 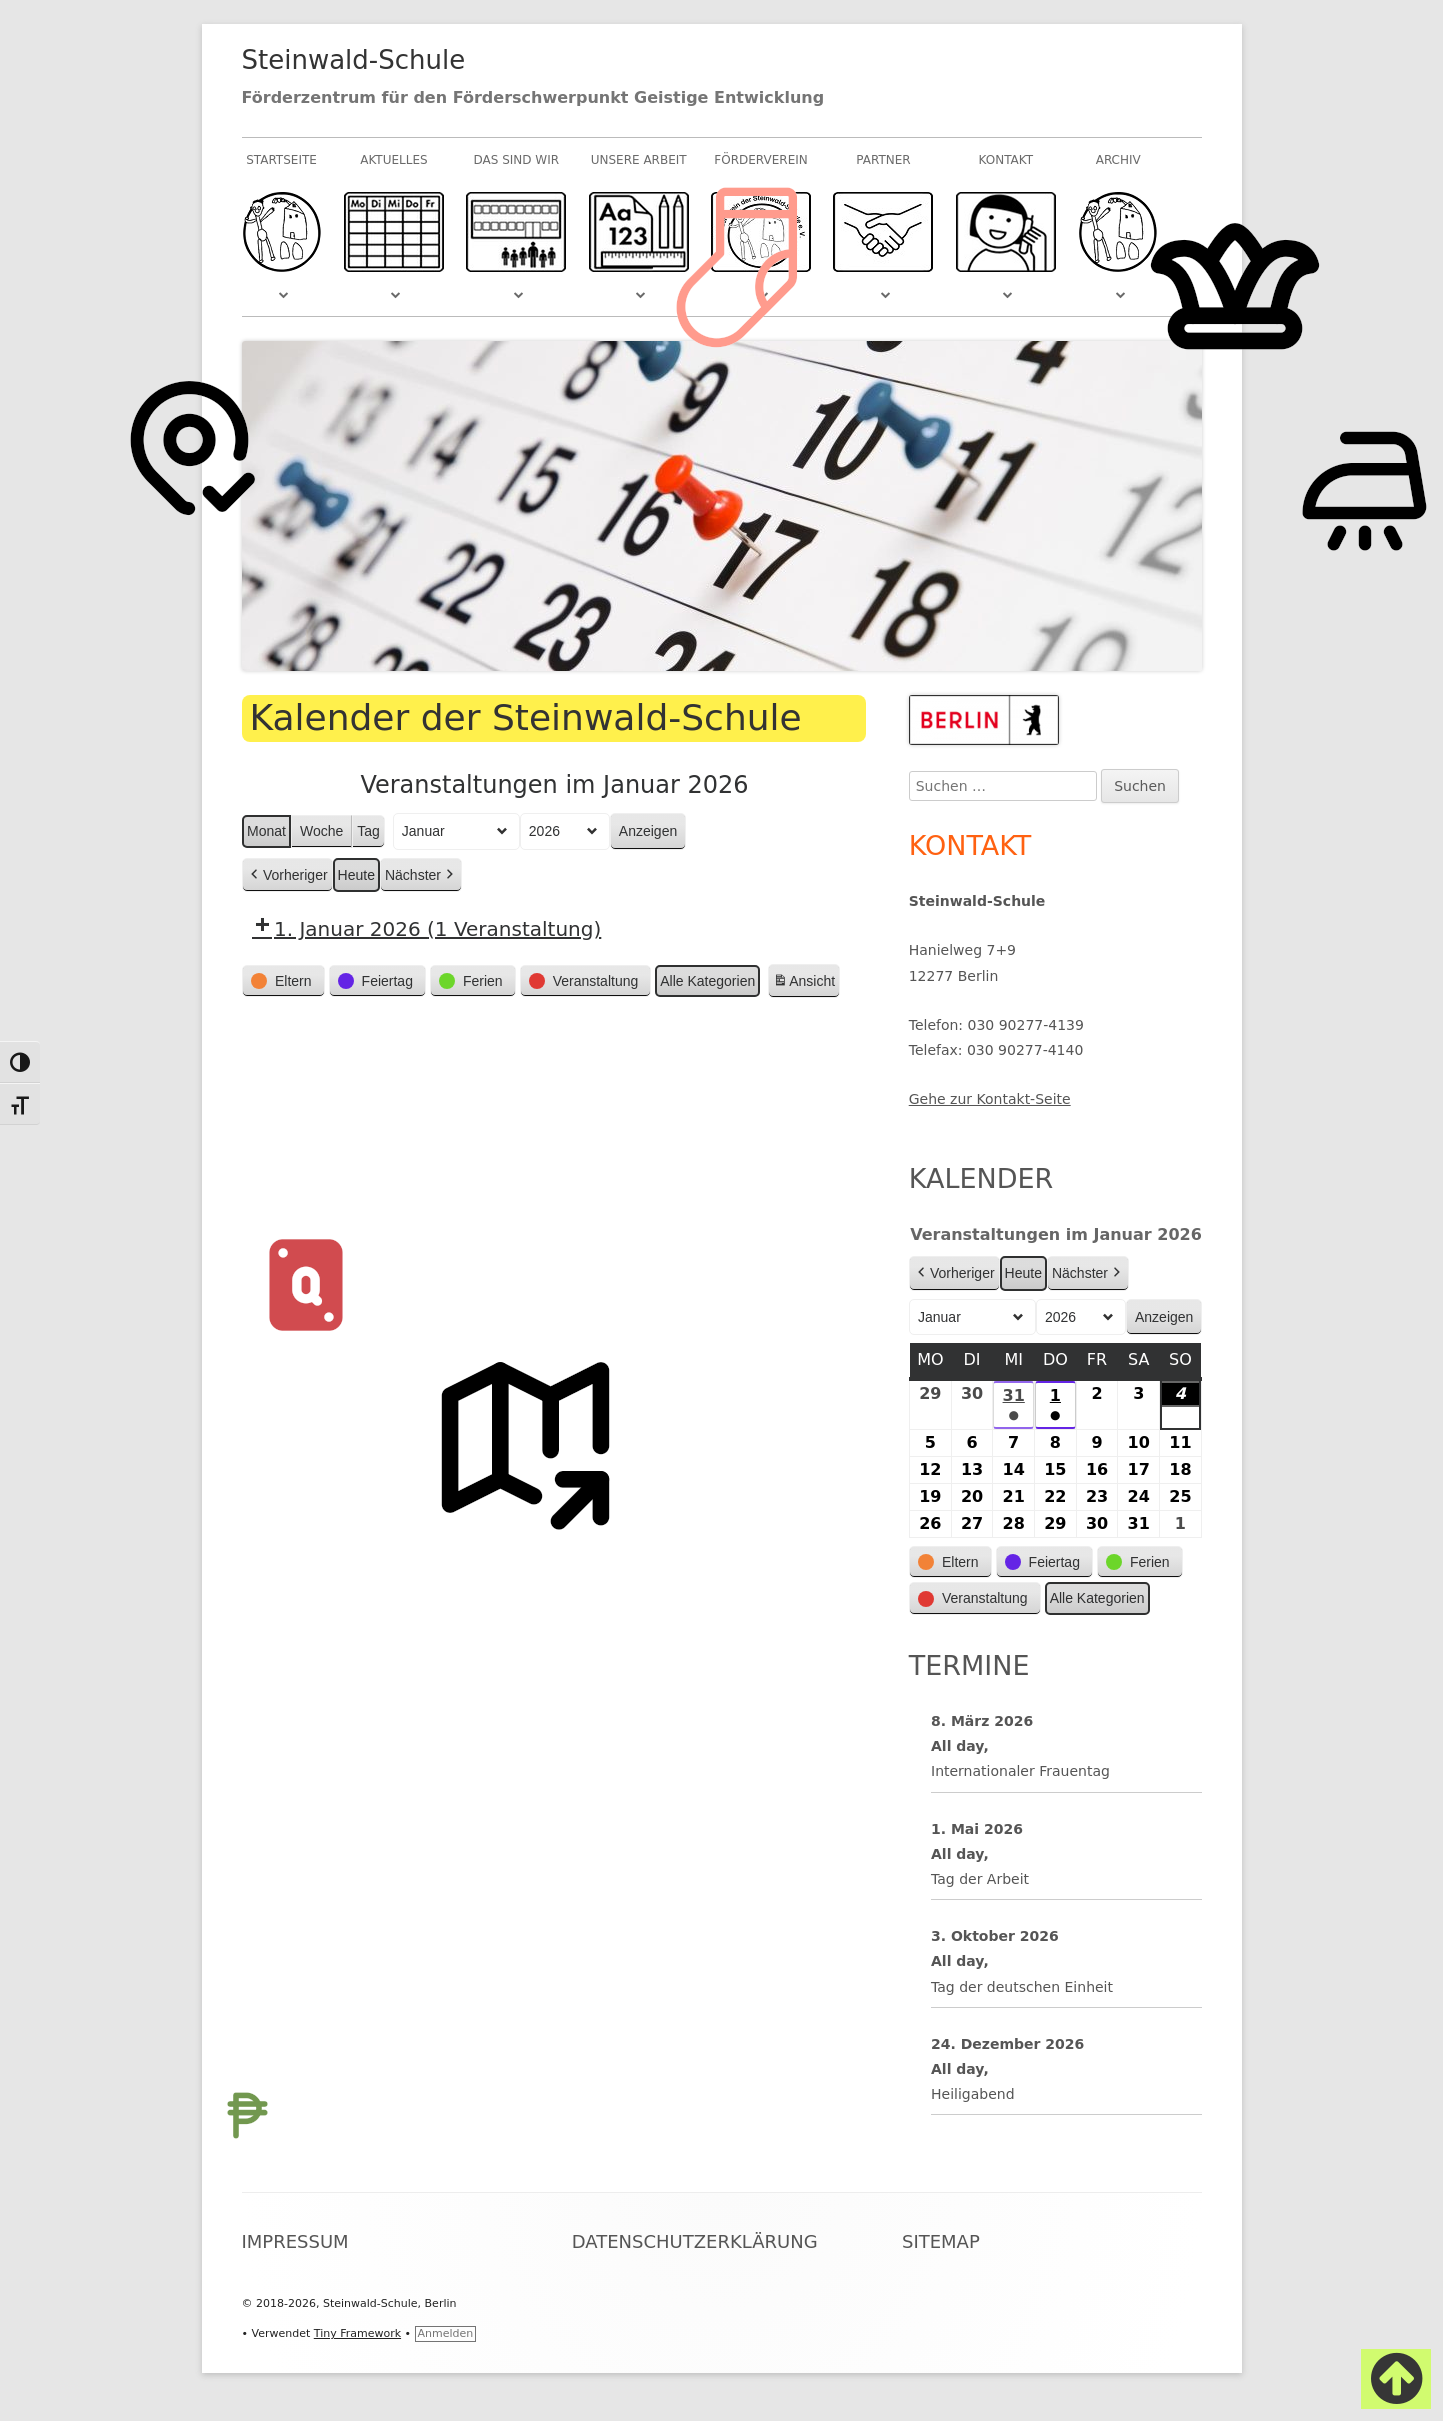 What do you see at coordinates (1365, 488) in the screenshot?
I see `indicates steam iron setting available` at bounding box center [1365, 488].